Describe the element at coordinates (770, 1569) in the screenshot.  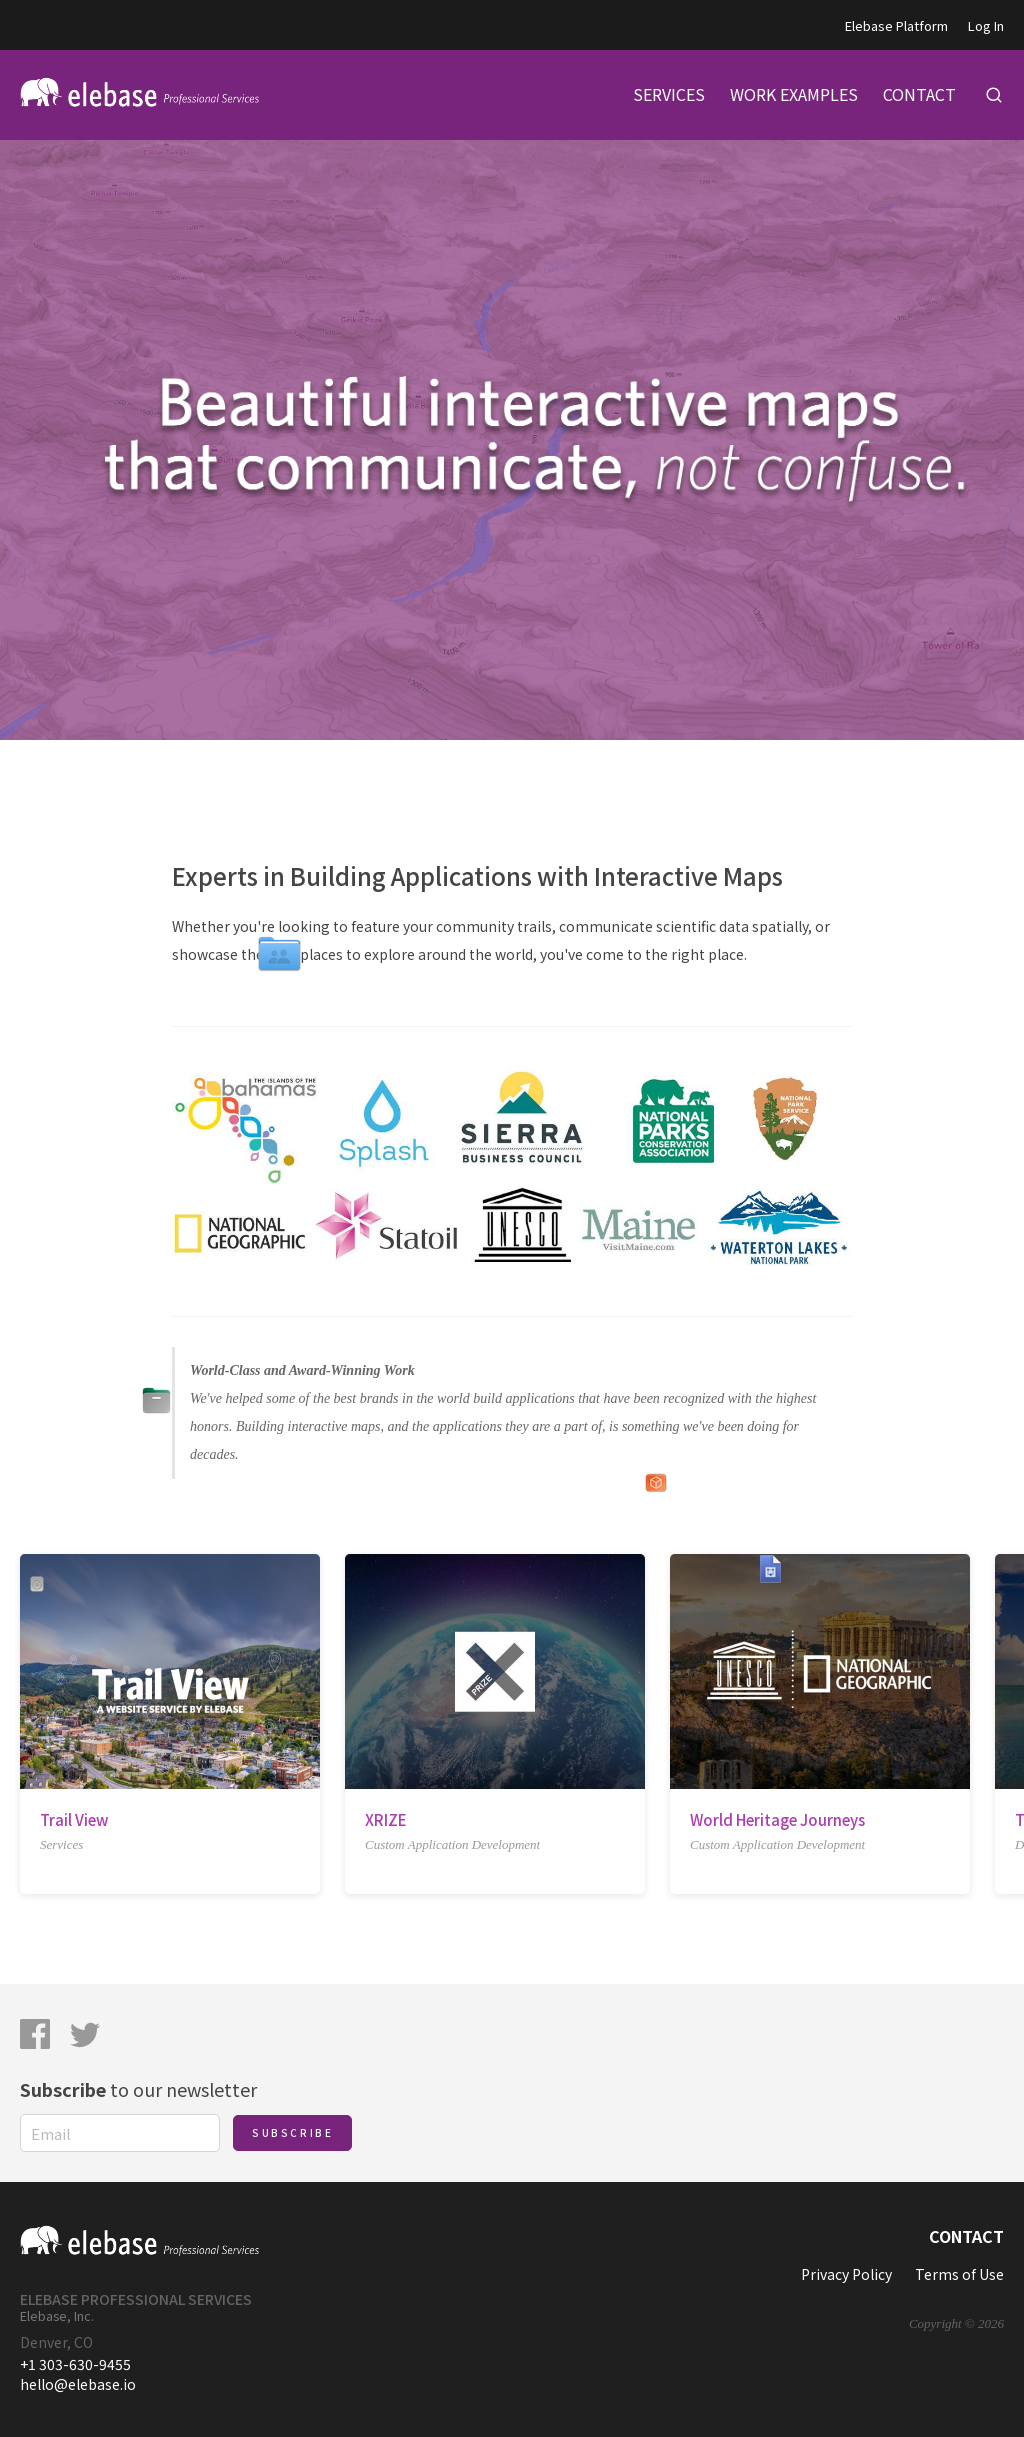
I see `a Microsoft Visio diagram file` at that location.